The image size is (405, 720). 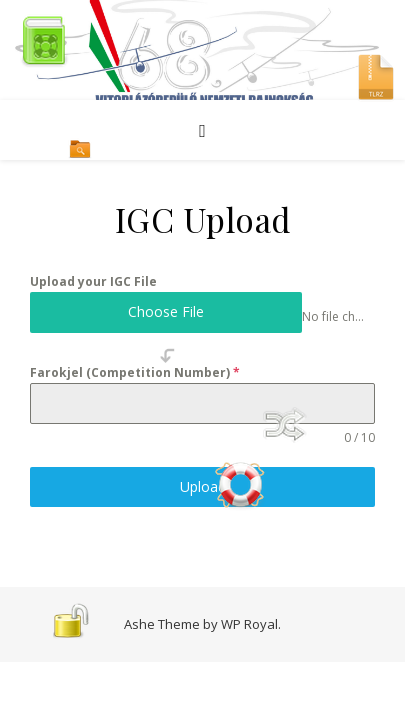 What do you see at coordinates (71, 621) in the screenshot?
I see `indicates changes are allowed or permissions are unlocked` at bounding box center [71, 621].